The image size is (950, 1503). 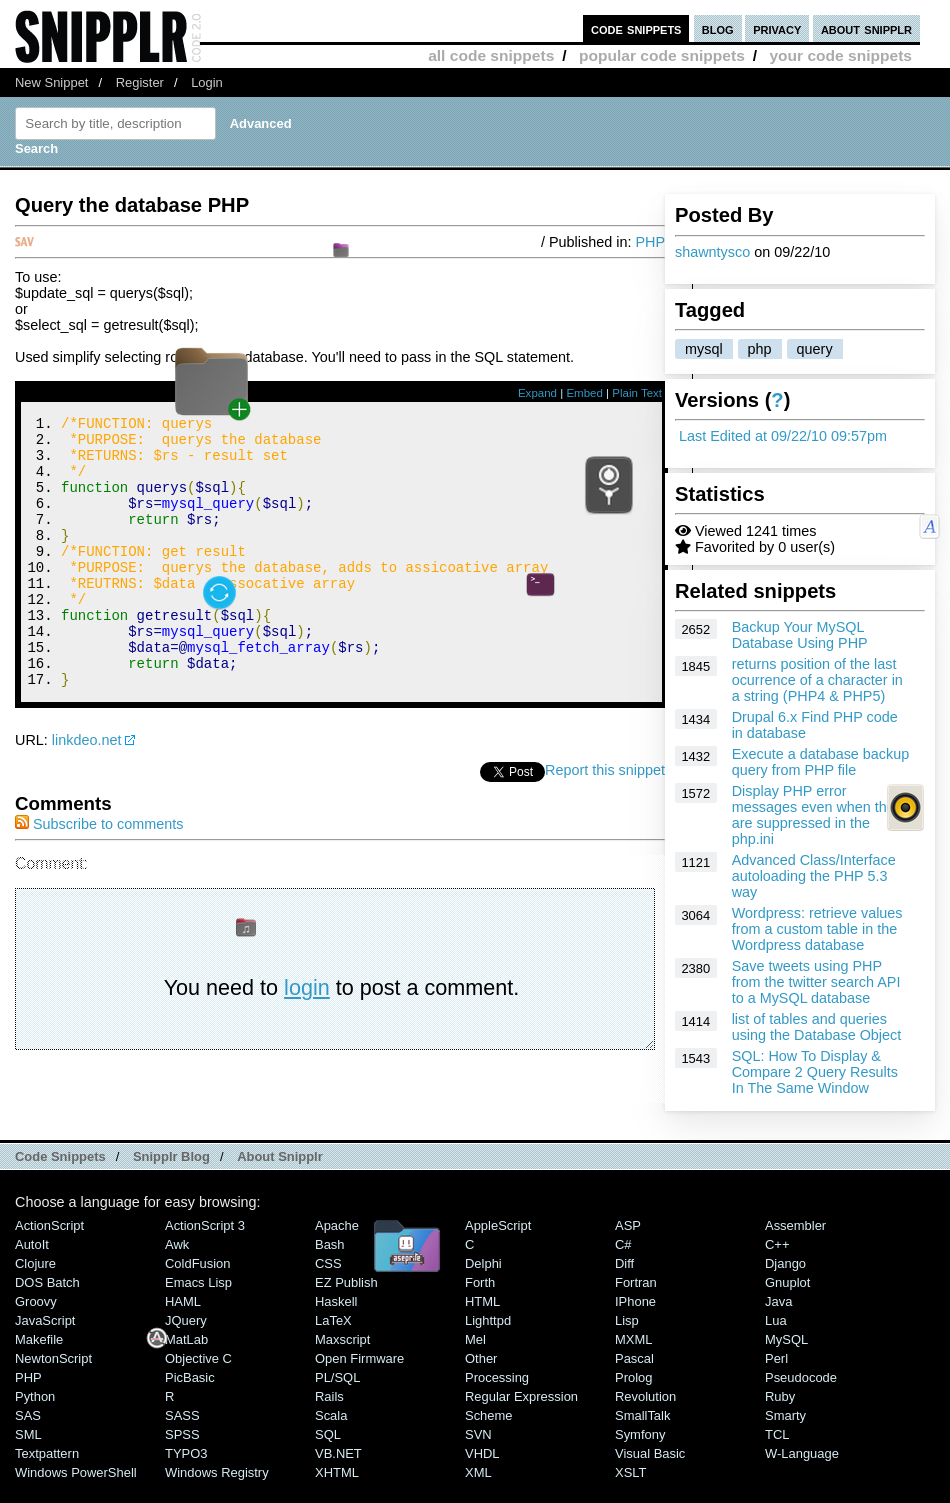 What do you see at coordinates (341, 250) in the screenshot?
I see `open folder containing files` at bounding box center [341, 250].